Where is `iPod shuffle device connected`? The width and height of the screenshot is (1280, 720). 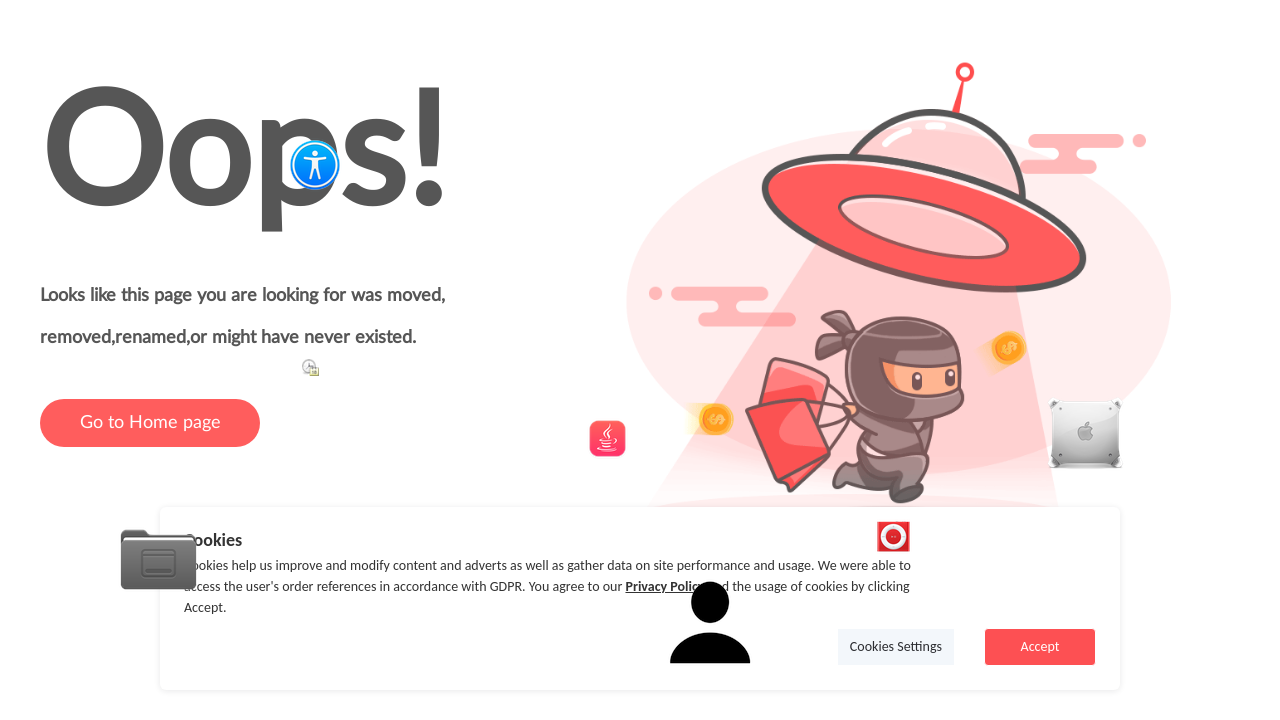 iPod shuffle device connected is located at coordinates (893, 536).